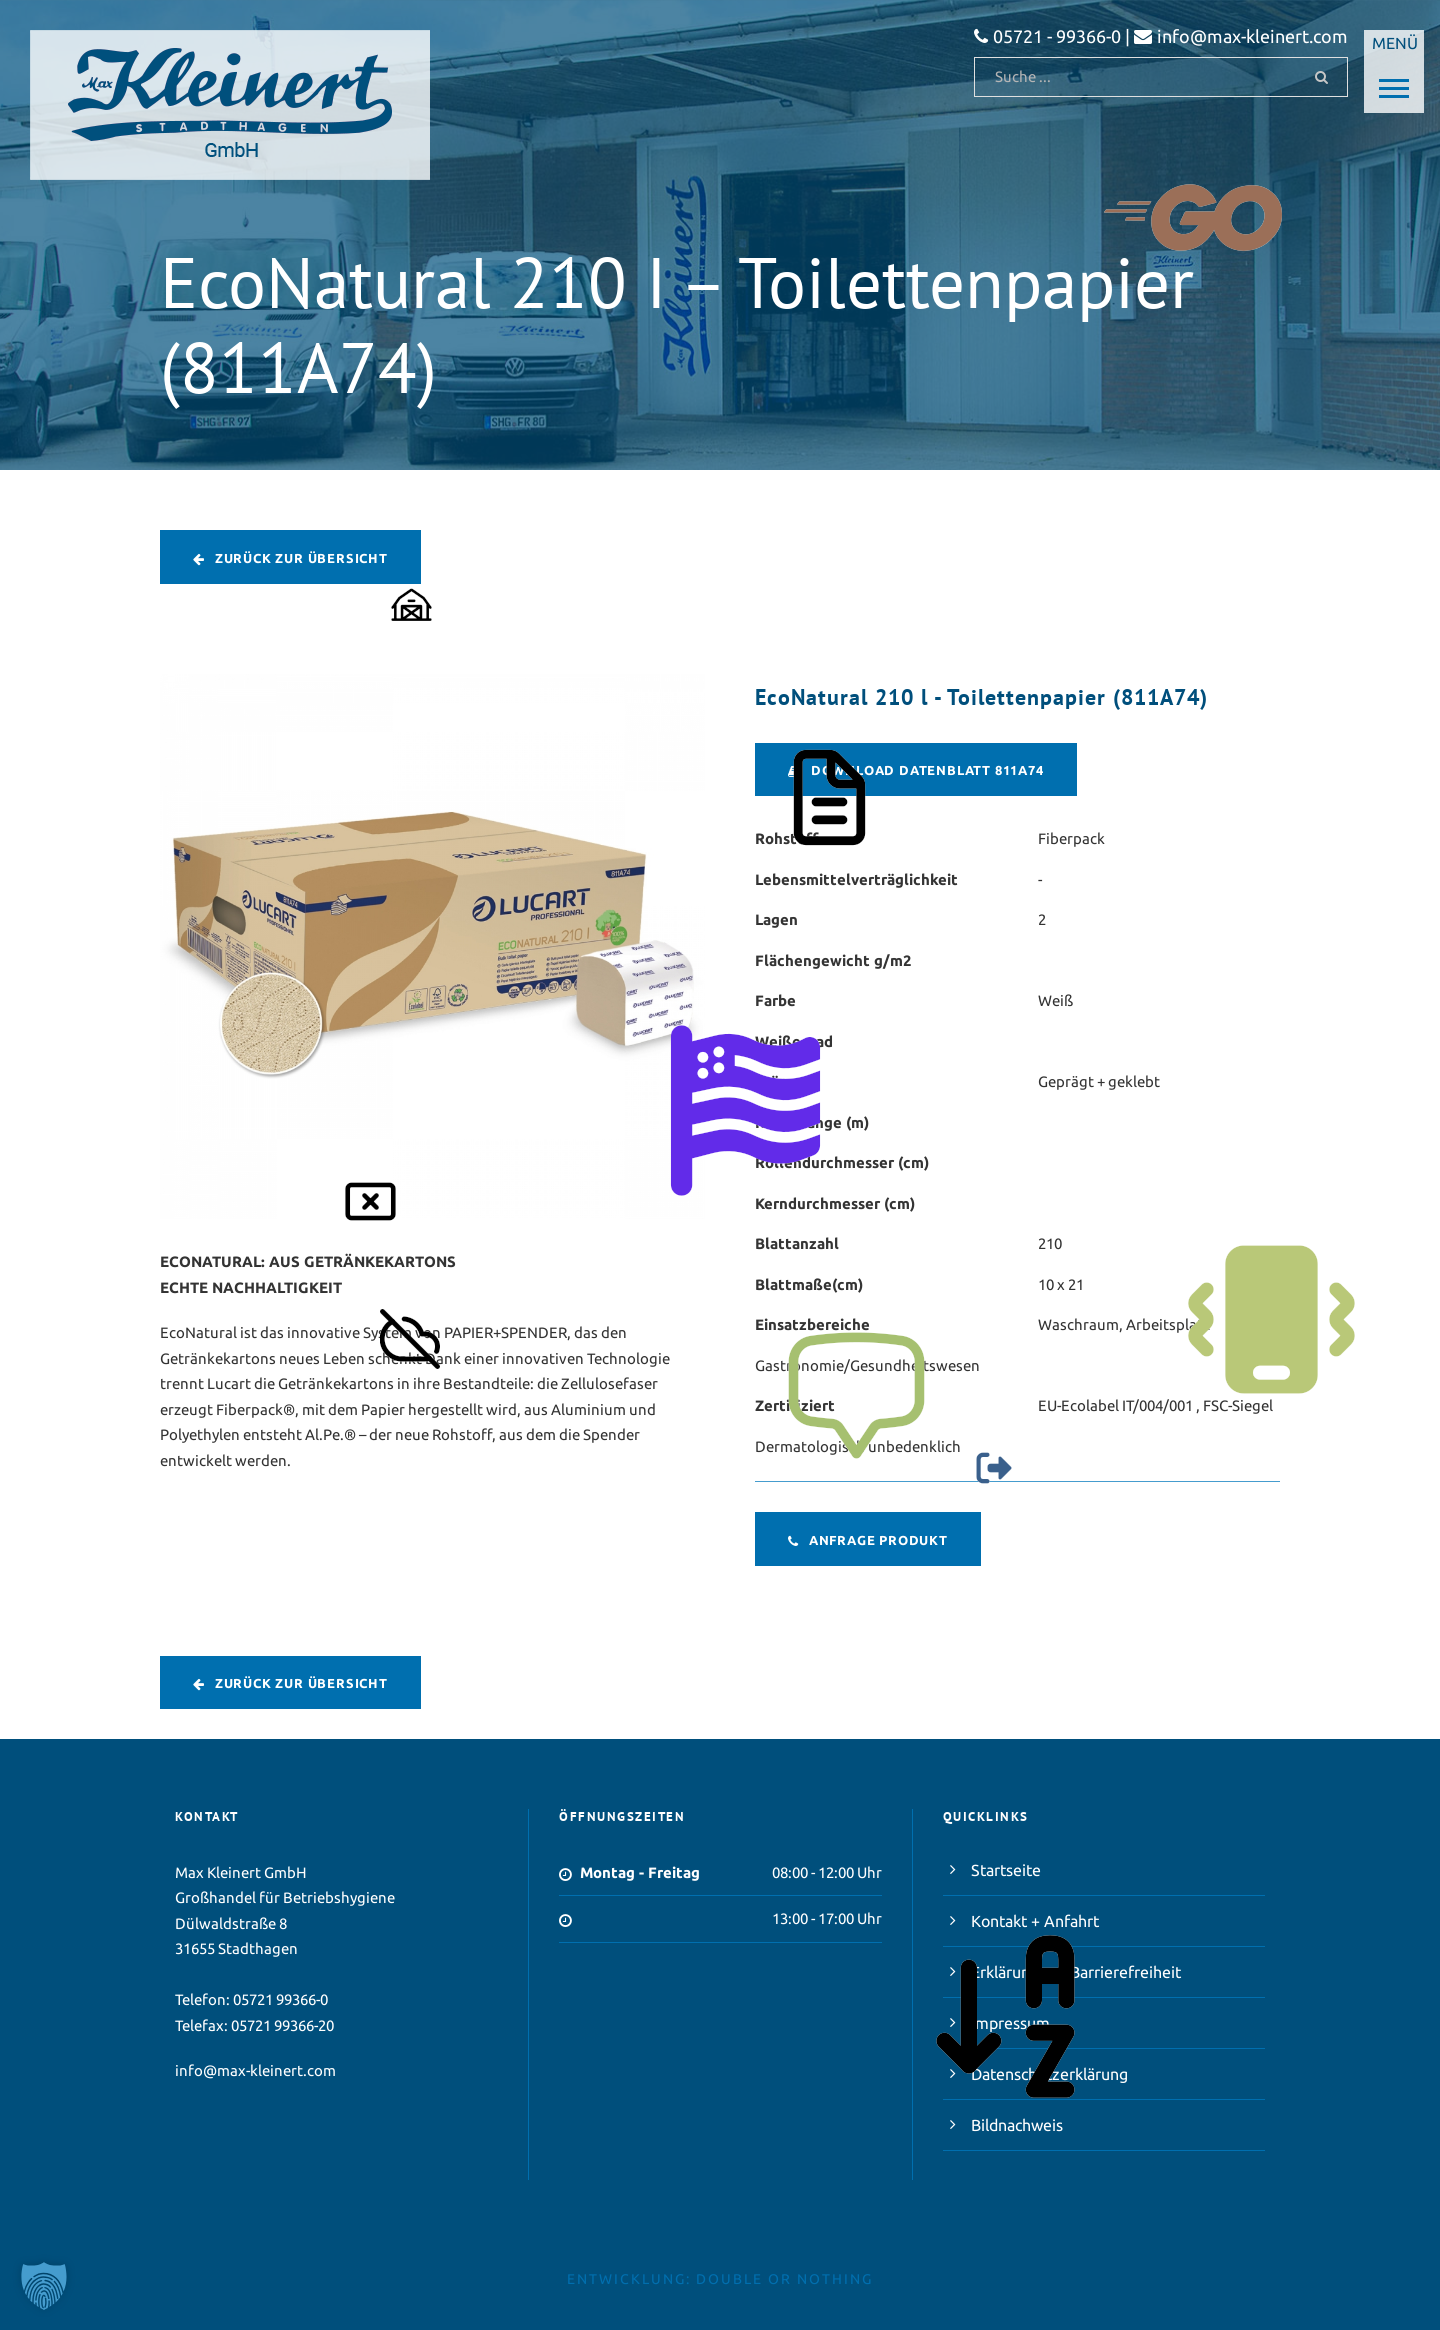  I want to click on indicates offline mode or no cloud connection, so click(410, 1339).